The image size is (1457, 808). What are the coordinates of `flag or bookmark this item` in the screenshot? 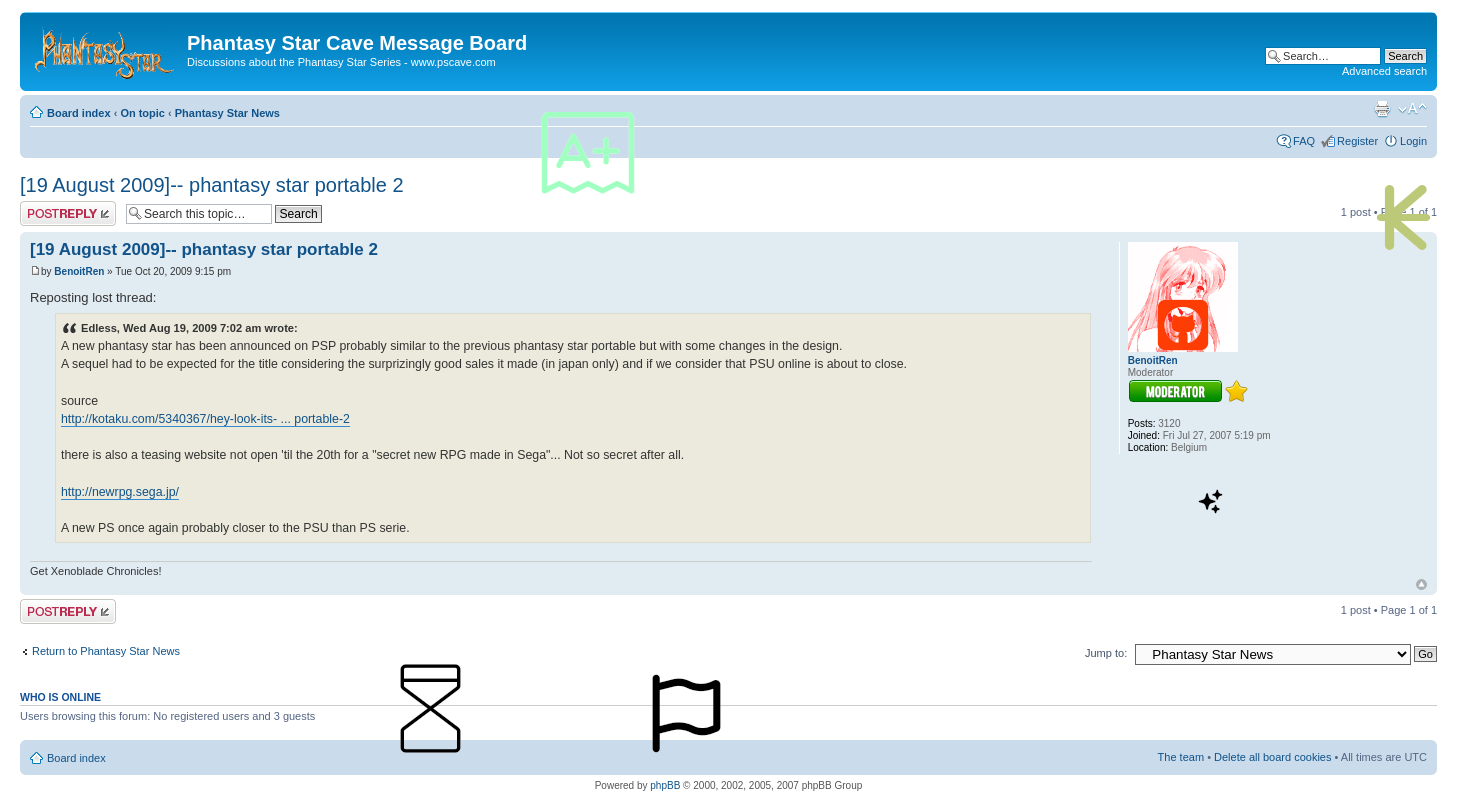 It's located at (686, 713).